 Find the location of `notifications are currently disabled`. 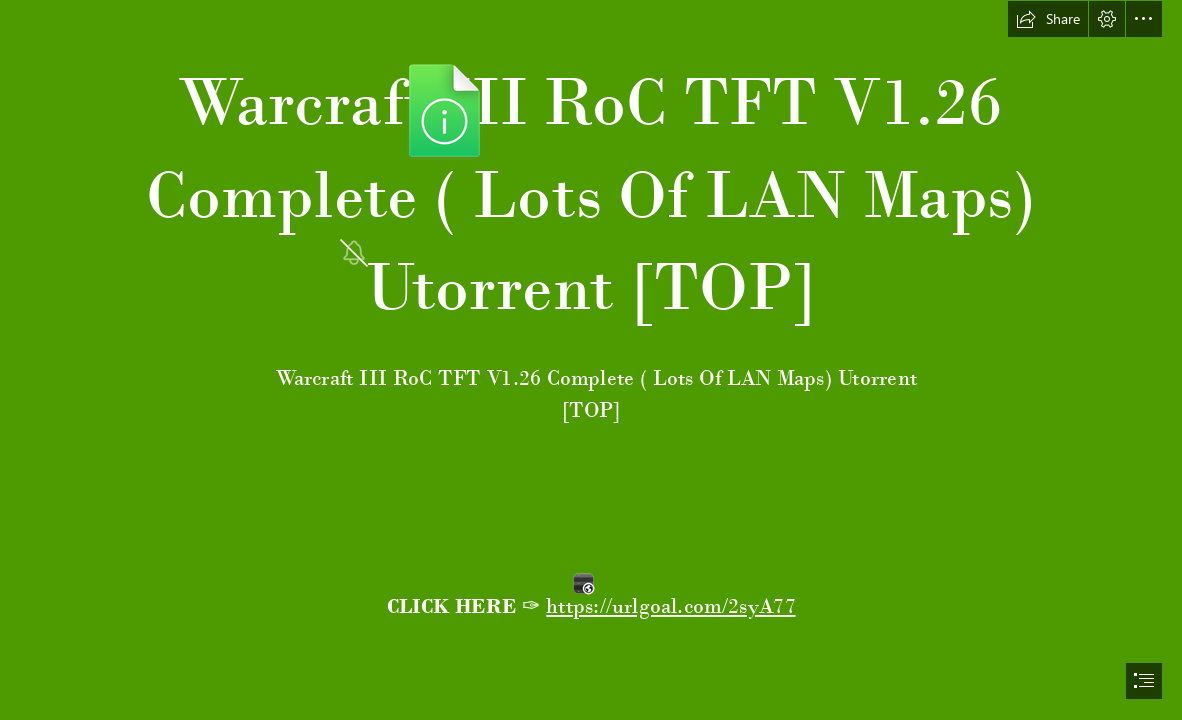

notifications are currently disabled is located at coordinates (354, 253).